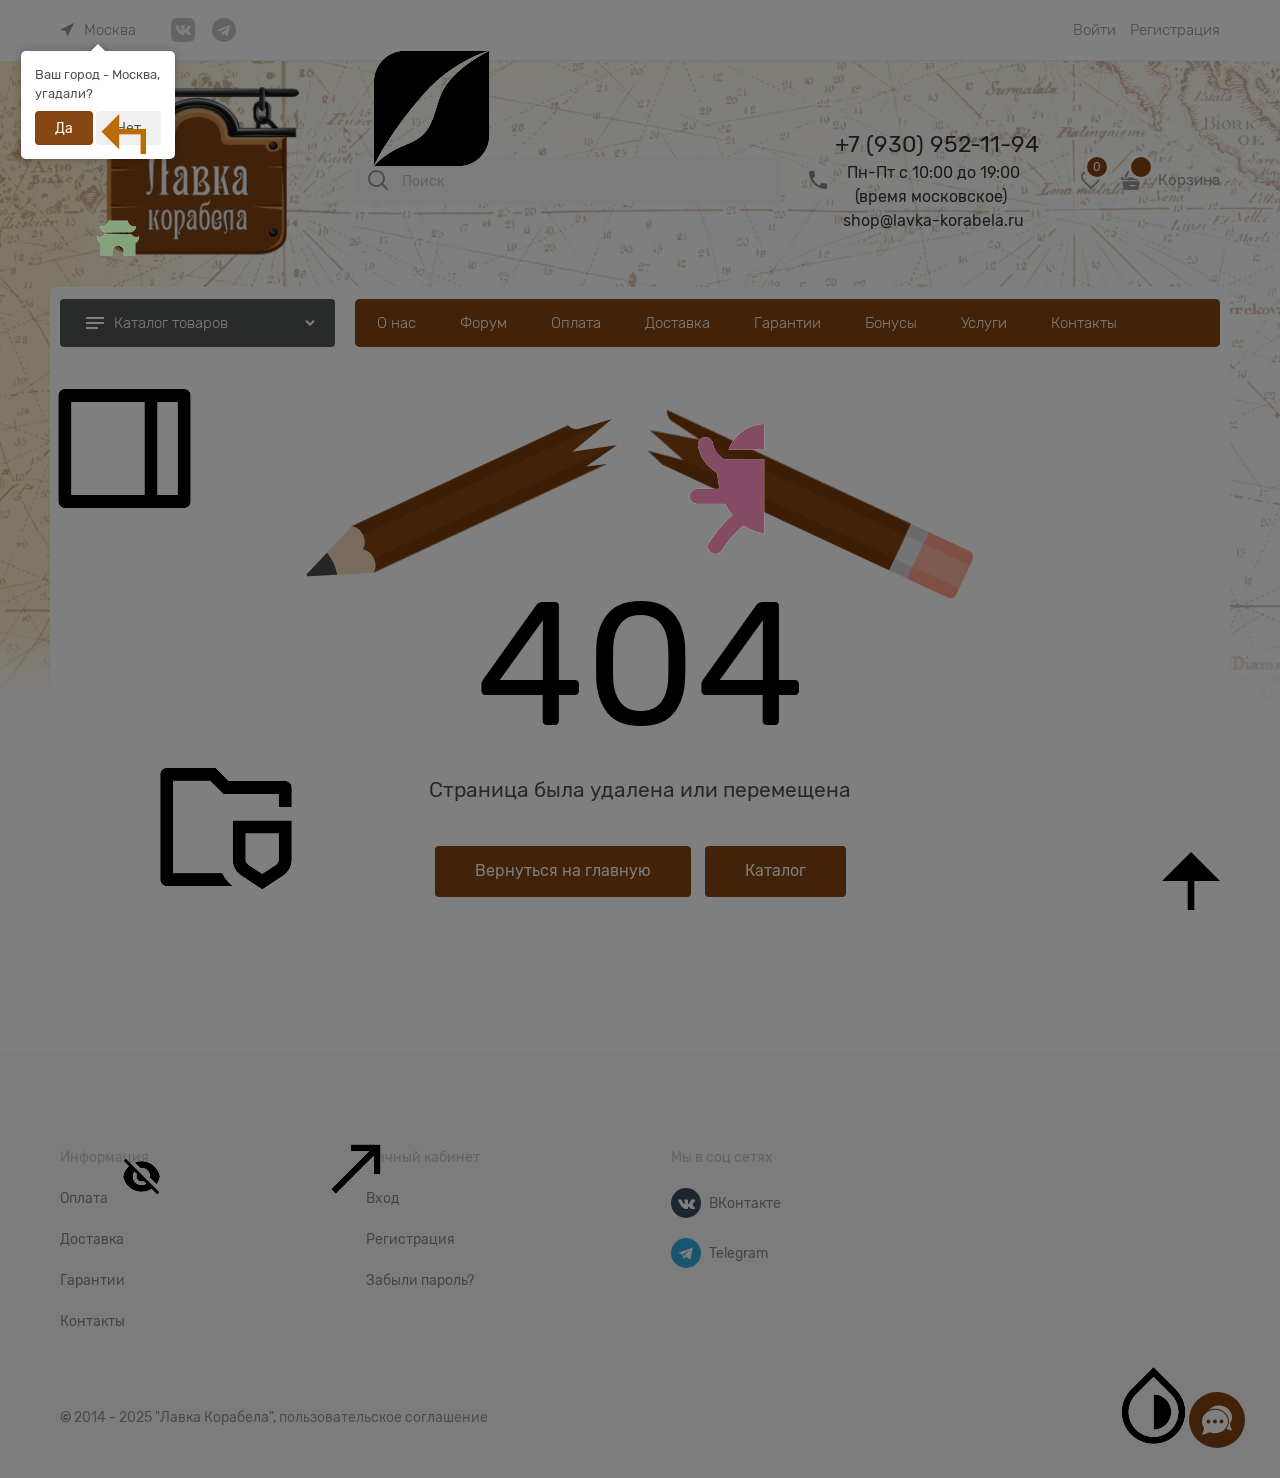  What do you see at coordinates (126, 134) in the screenshot?
I see `reply to a message` at bounding box center [126, 134].